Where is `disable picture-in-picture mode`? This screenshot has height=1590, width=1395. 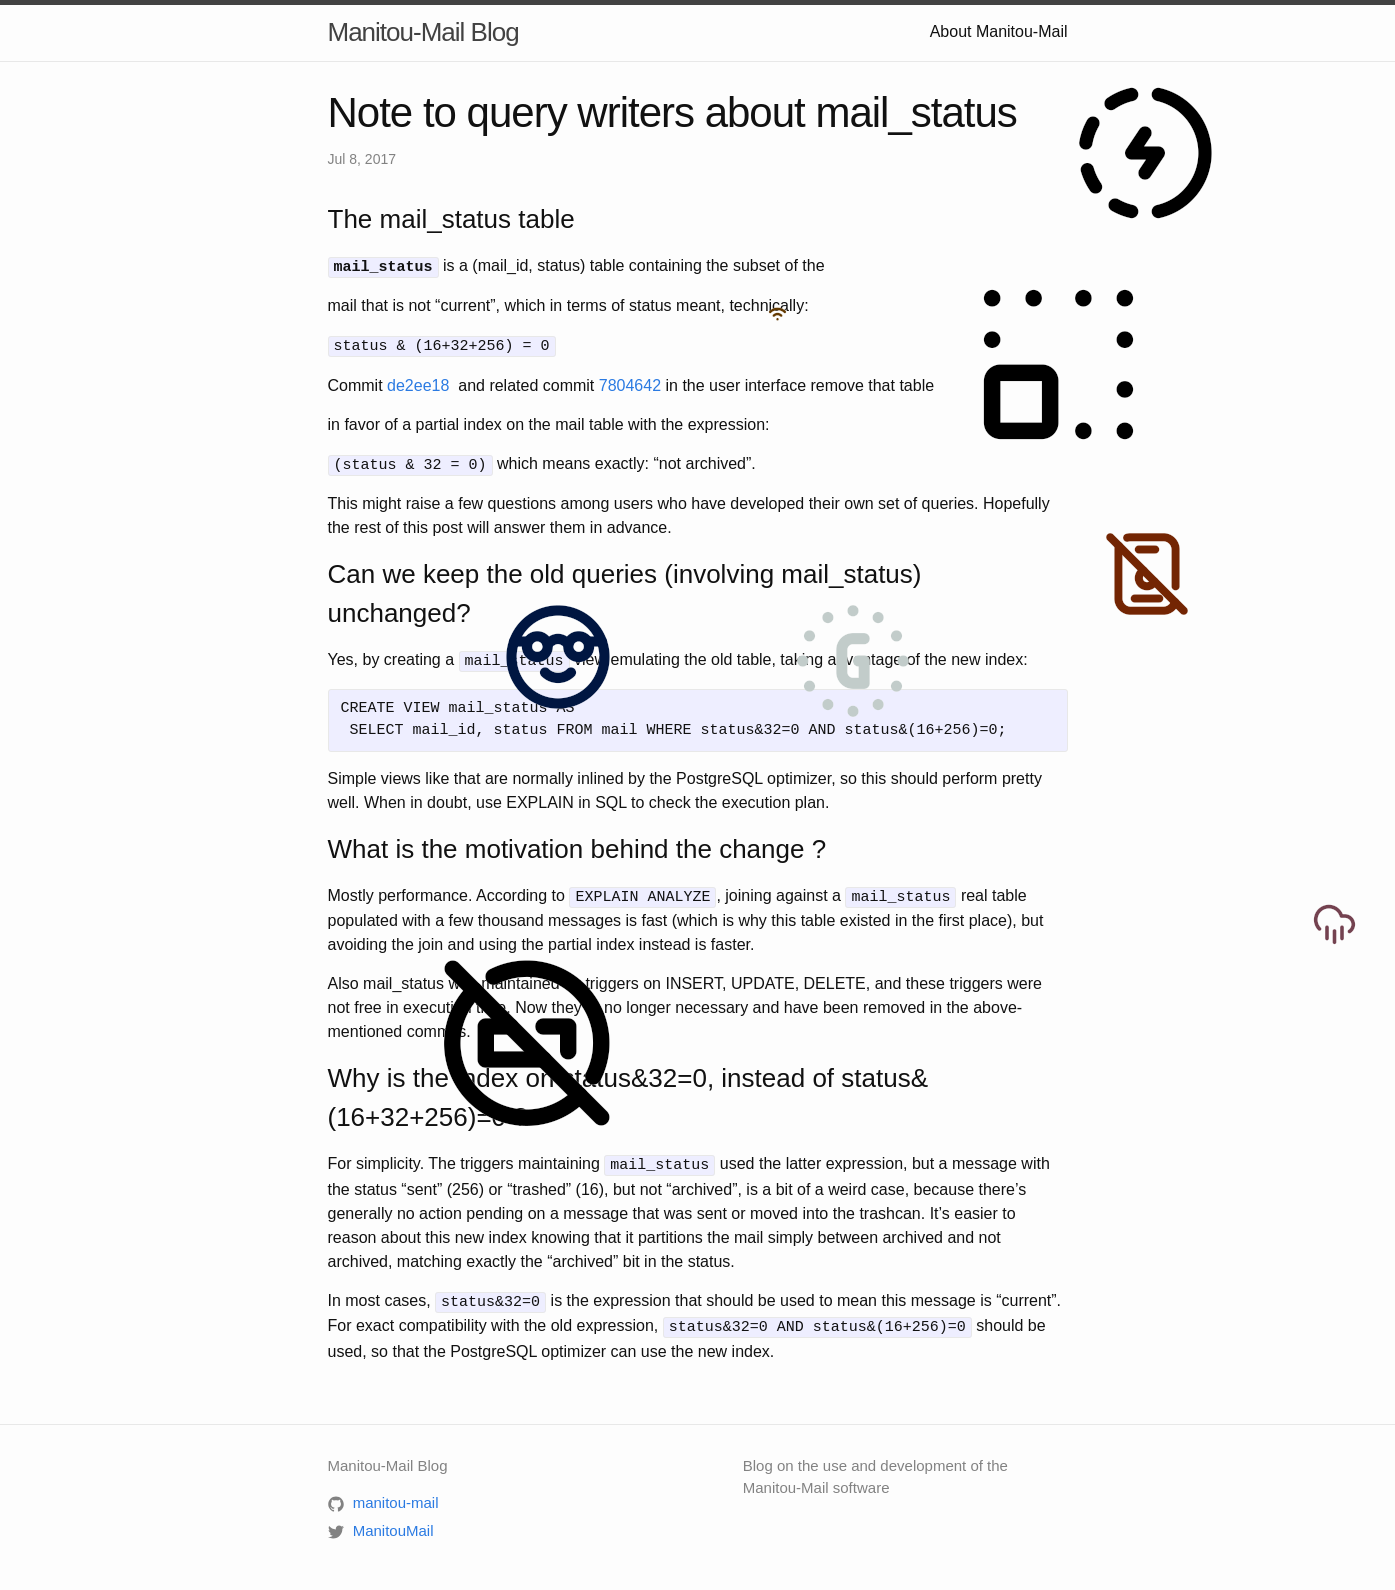 disable picture-in-picture mode is located at coordinates (527, 1043).